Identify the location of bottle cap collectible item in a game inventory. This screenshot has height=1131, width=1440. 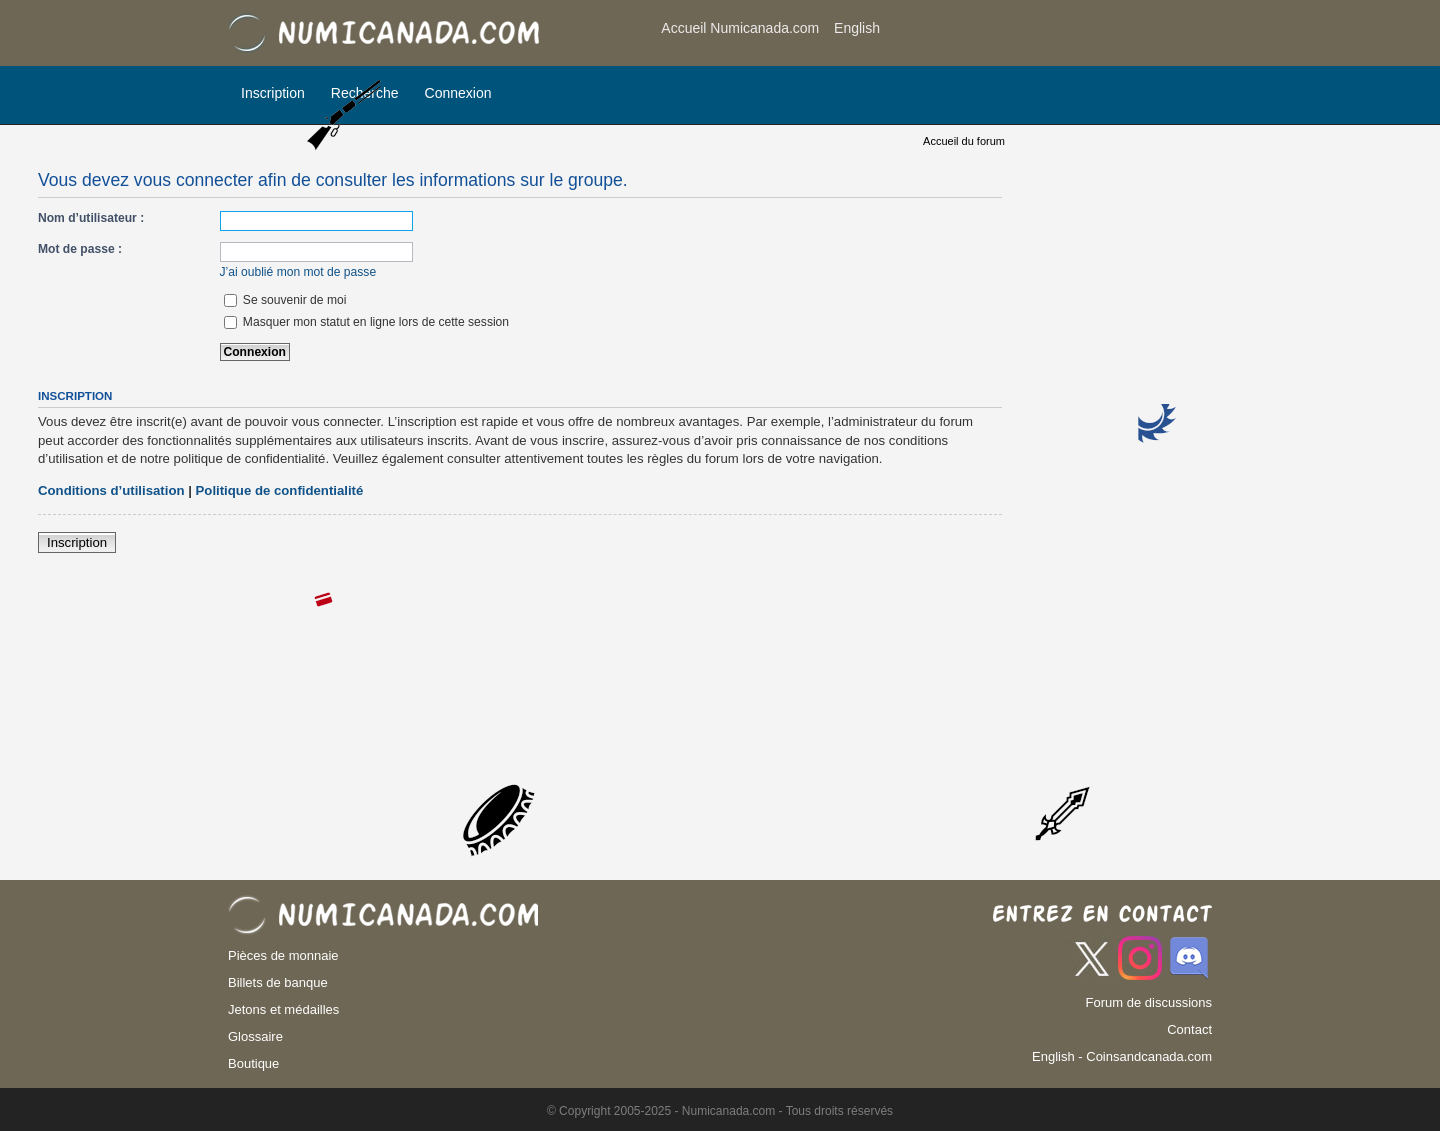
(499, 820).